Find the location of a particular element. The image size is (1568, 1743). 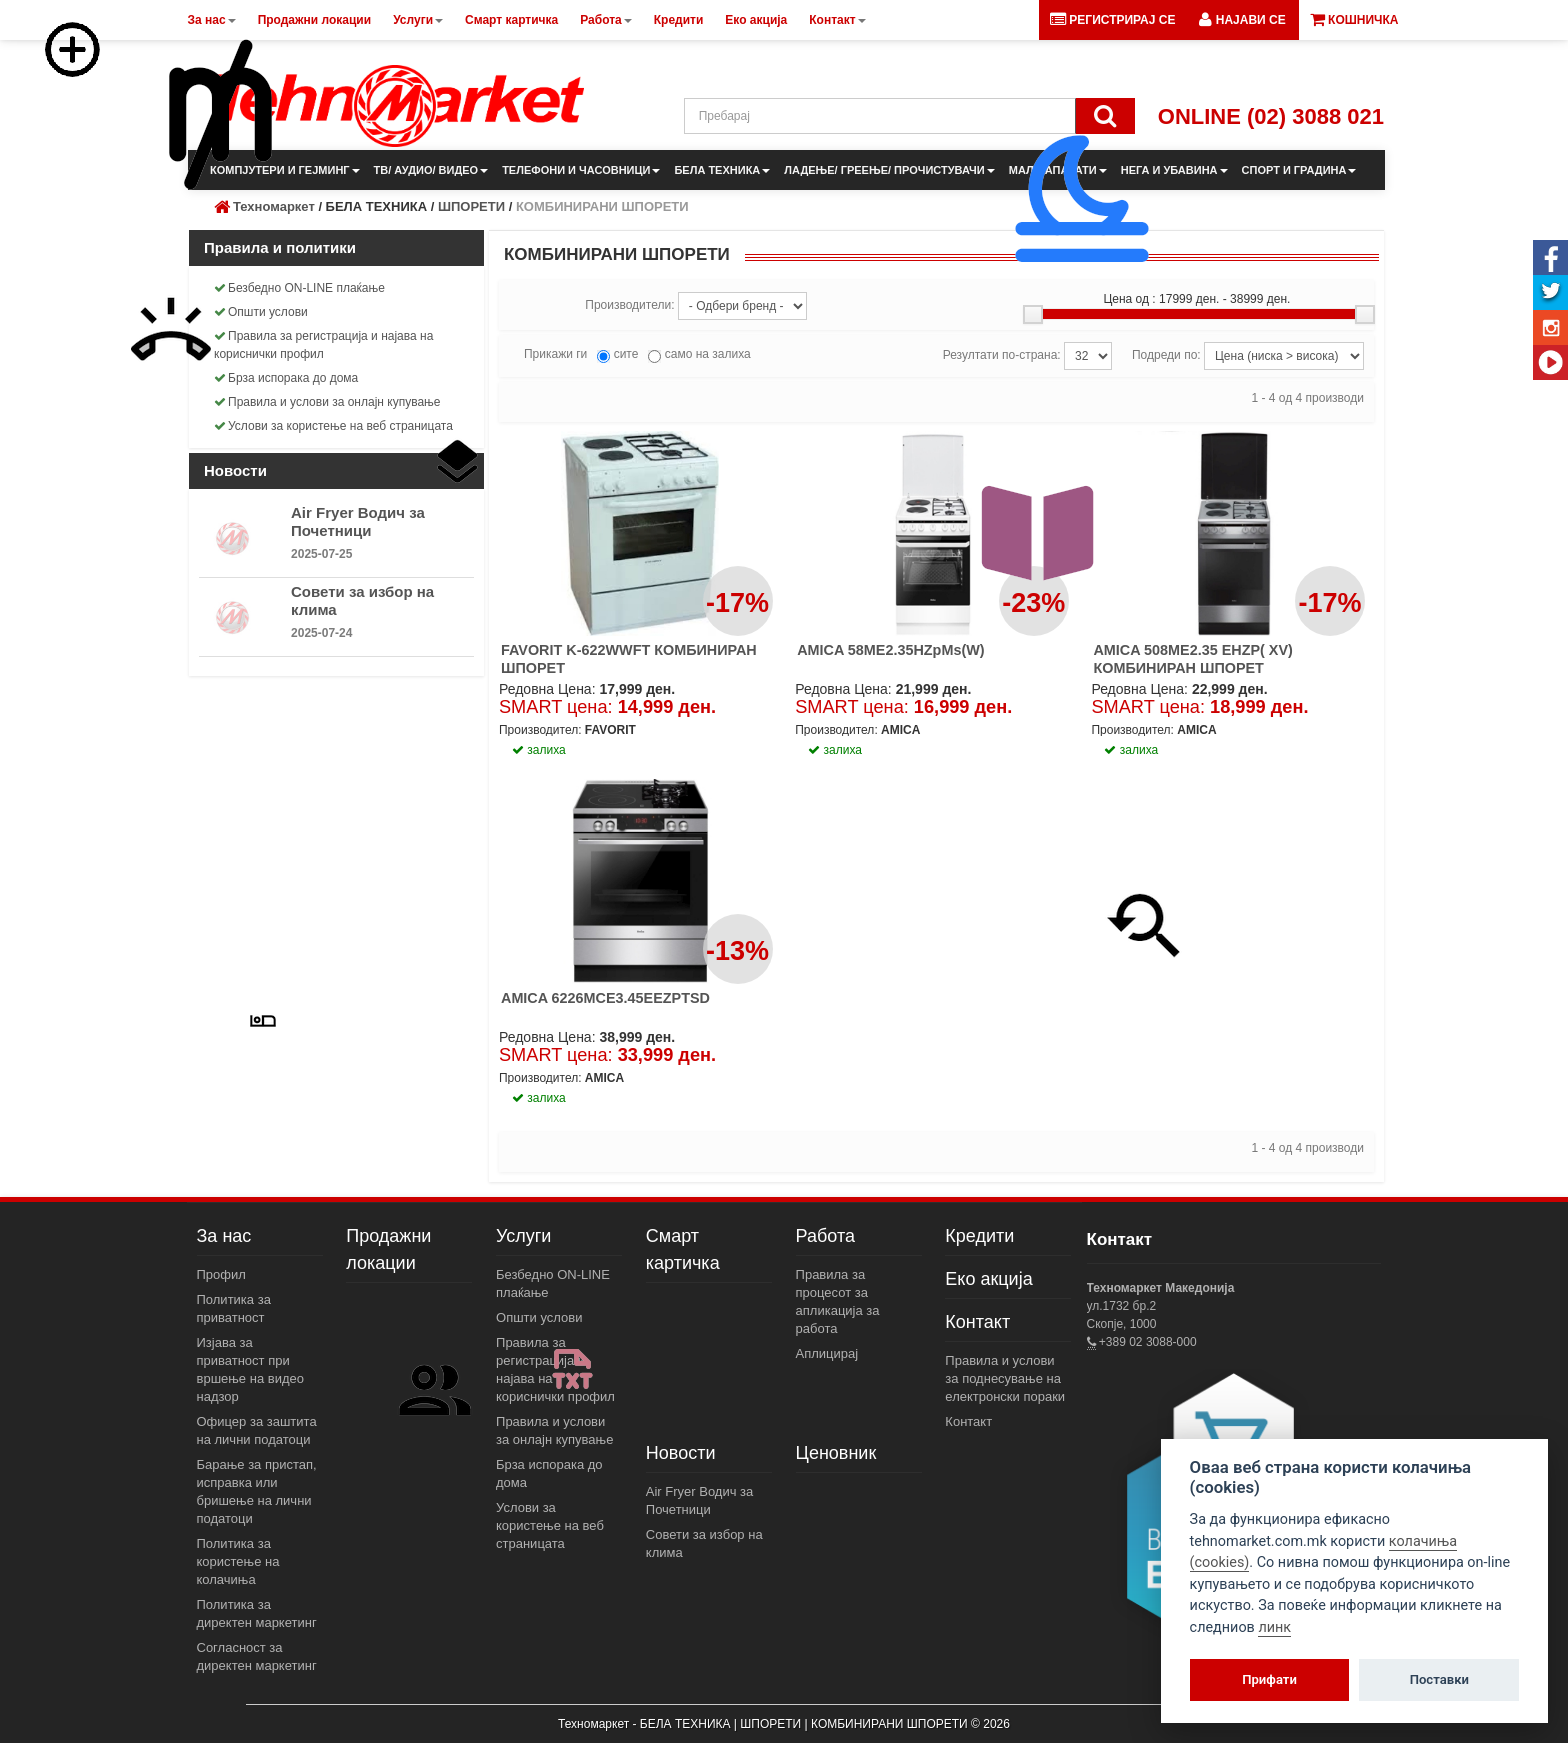

indicates hazy or foggy nighttime weather conditions is located at coordinates (1082, 202).